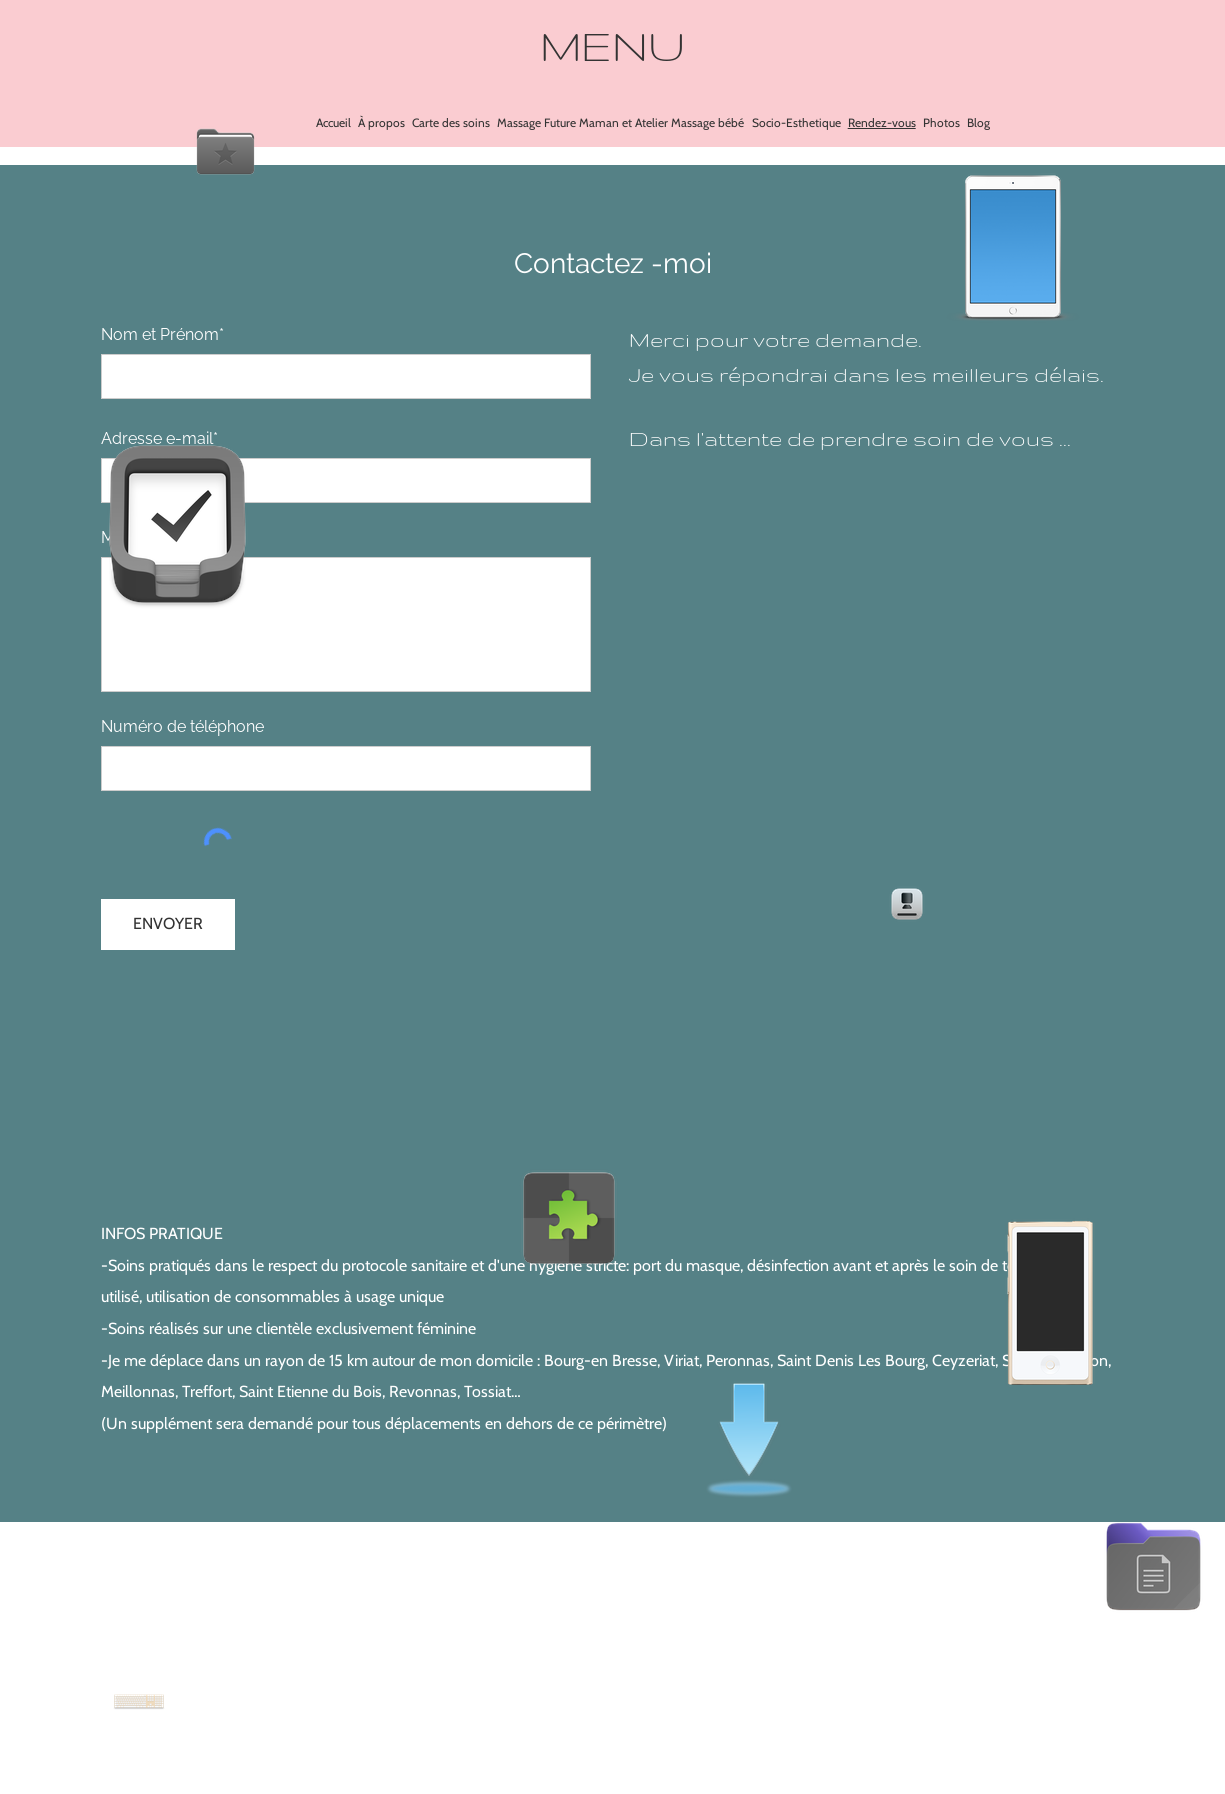  I want to click on browse or manage system add-ons, so click(569, 1218).